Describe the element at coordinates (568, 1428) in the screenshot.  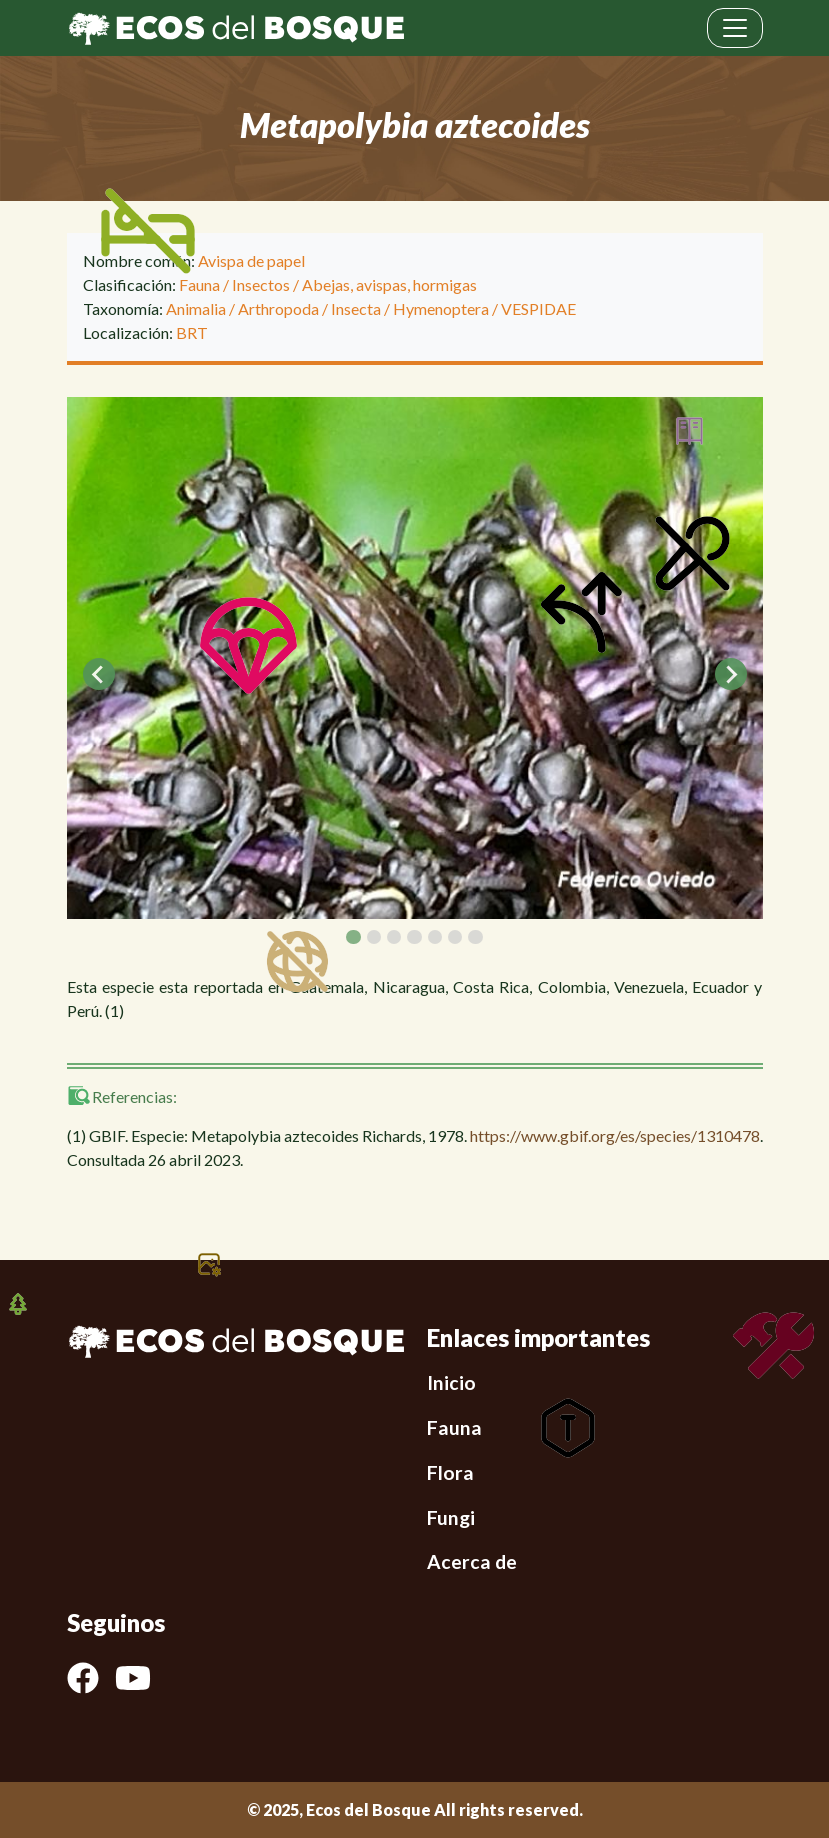
I see `indicates a category or tag starting with "T"` at that location.